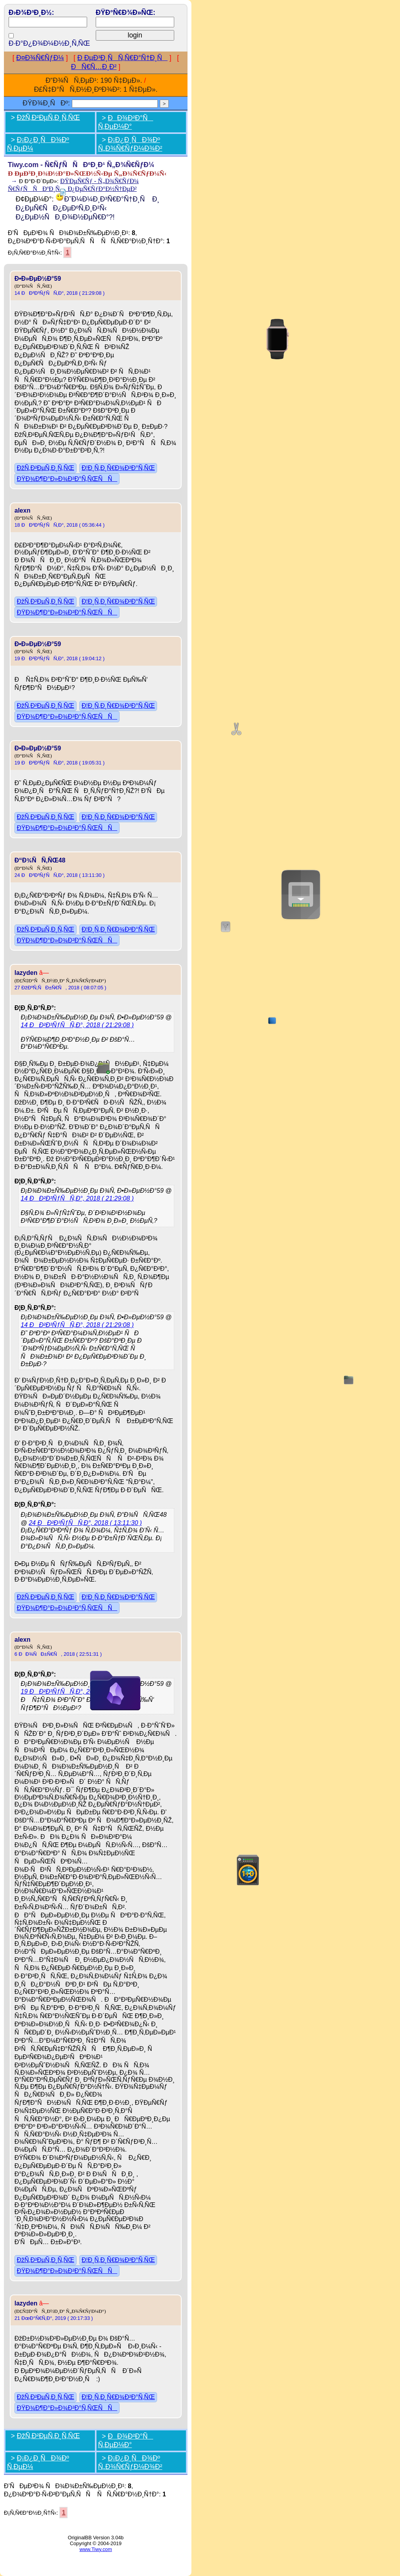 This screenshot has height=2576, width=400. Describe the element at coordinates (348, 1380) in the screenshot. I see `an open folder ready to display its contents` at that location.